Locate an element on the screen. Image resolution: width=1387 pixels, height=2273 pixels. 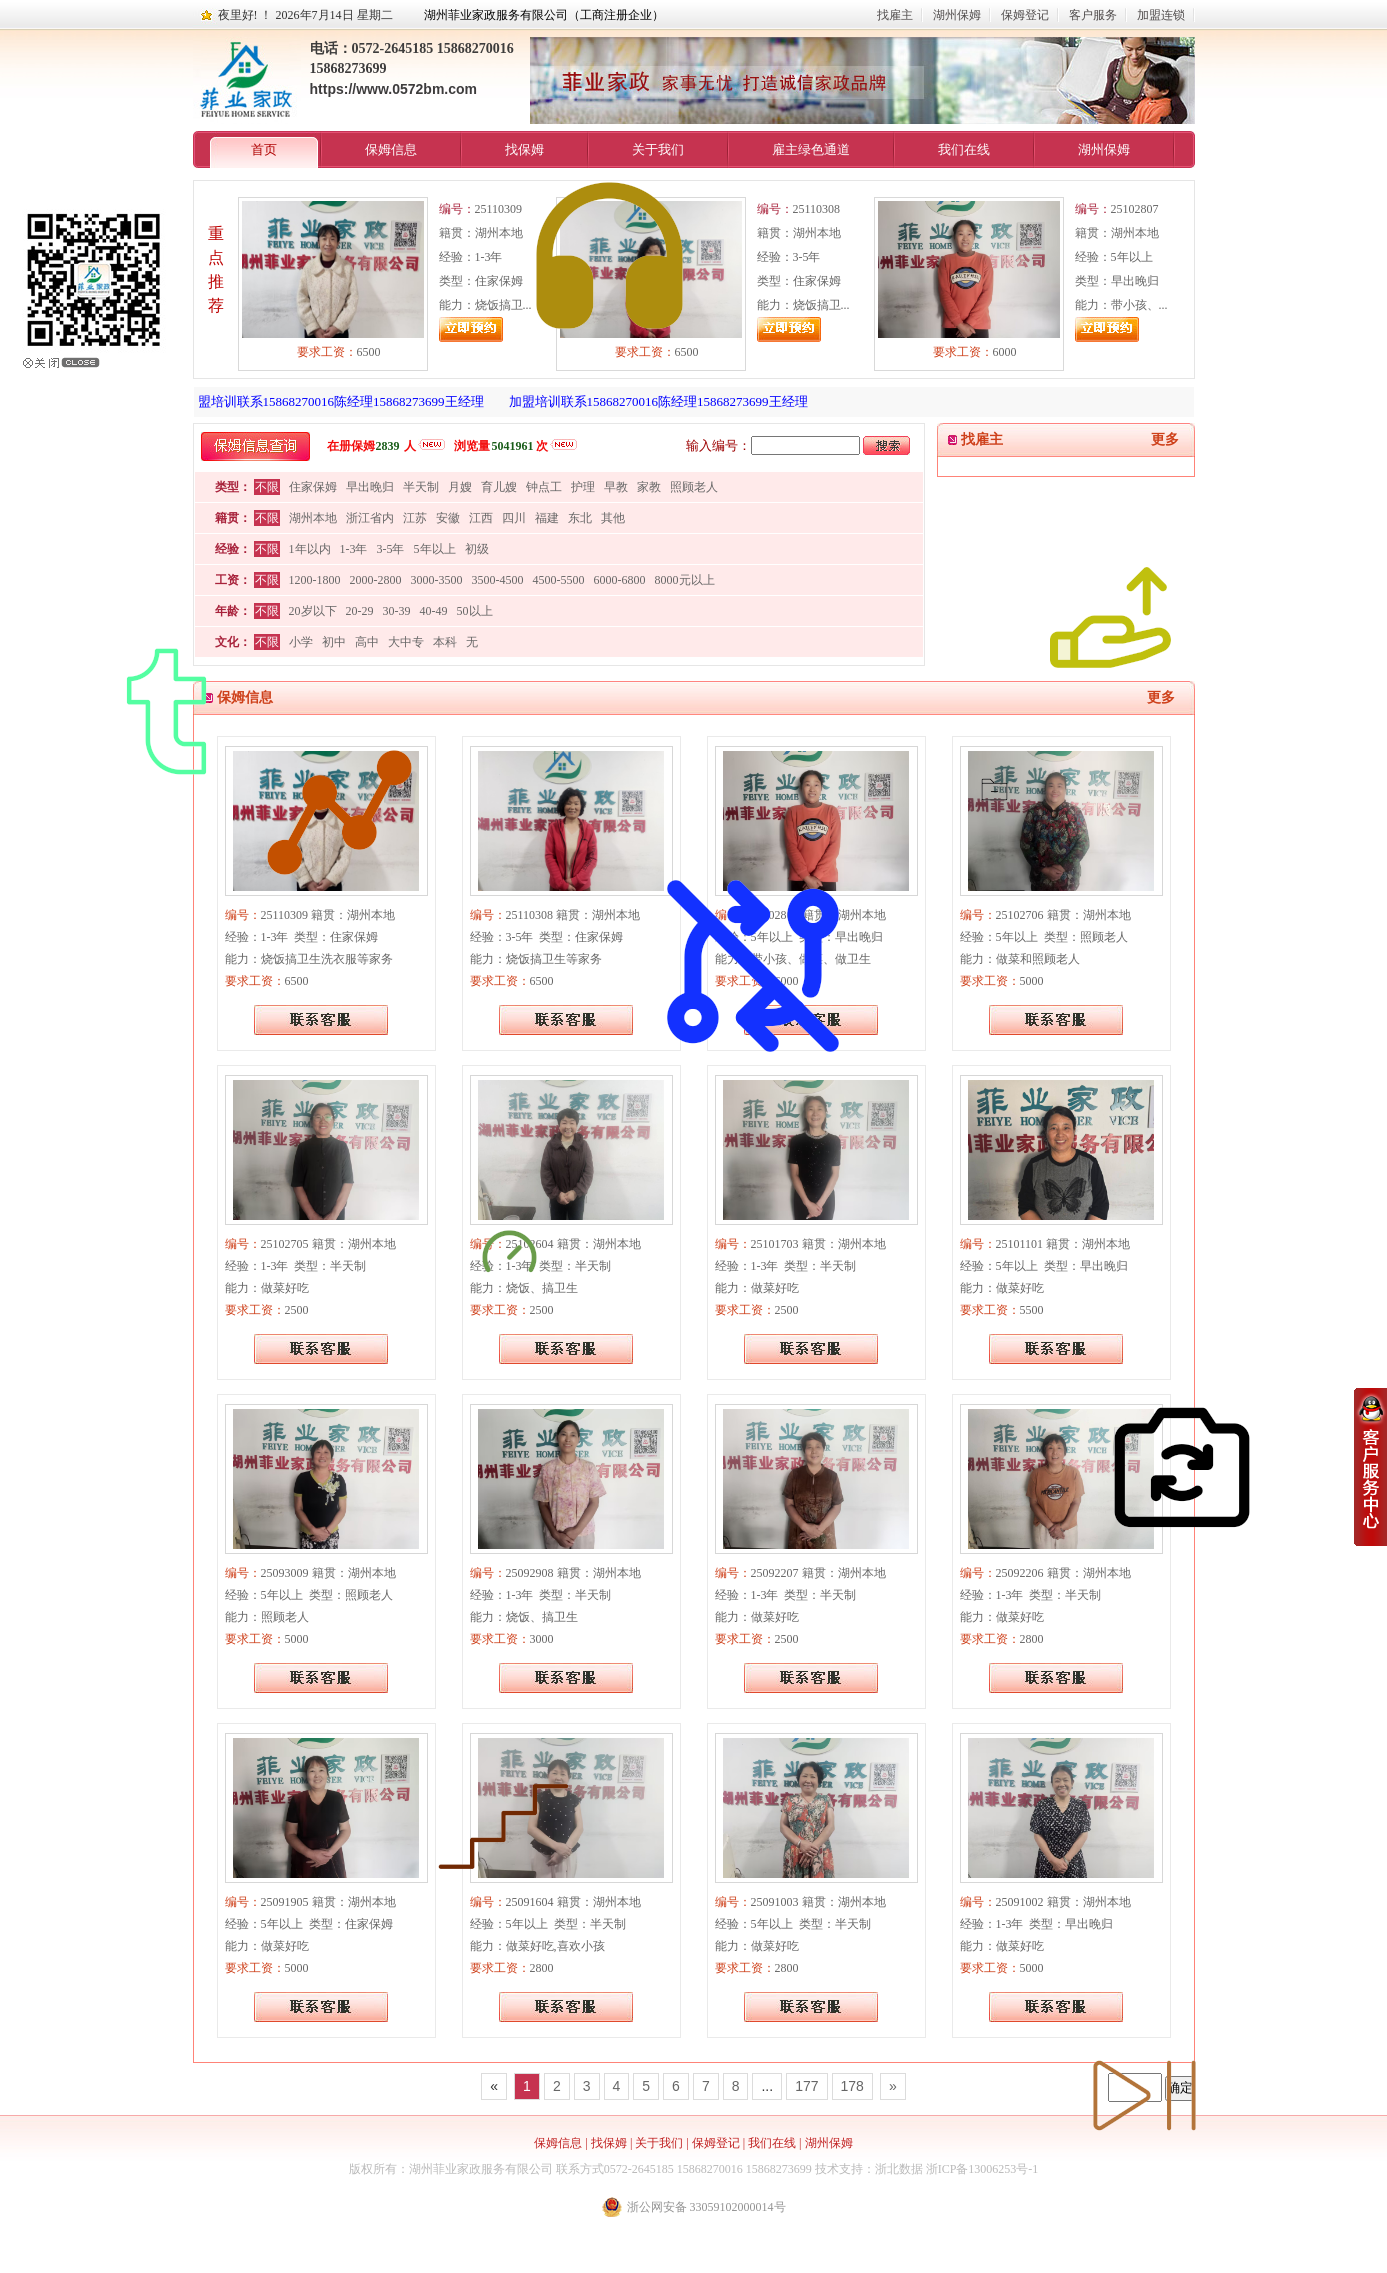
exchange or swap feature is disabled is located at coordinates (753, 966).